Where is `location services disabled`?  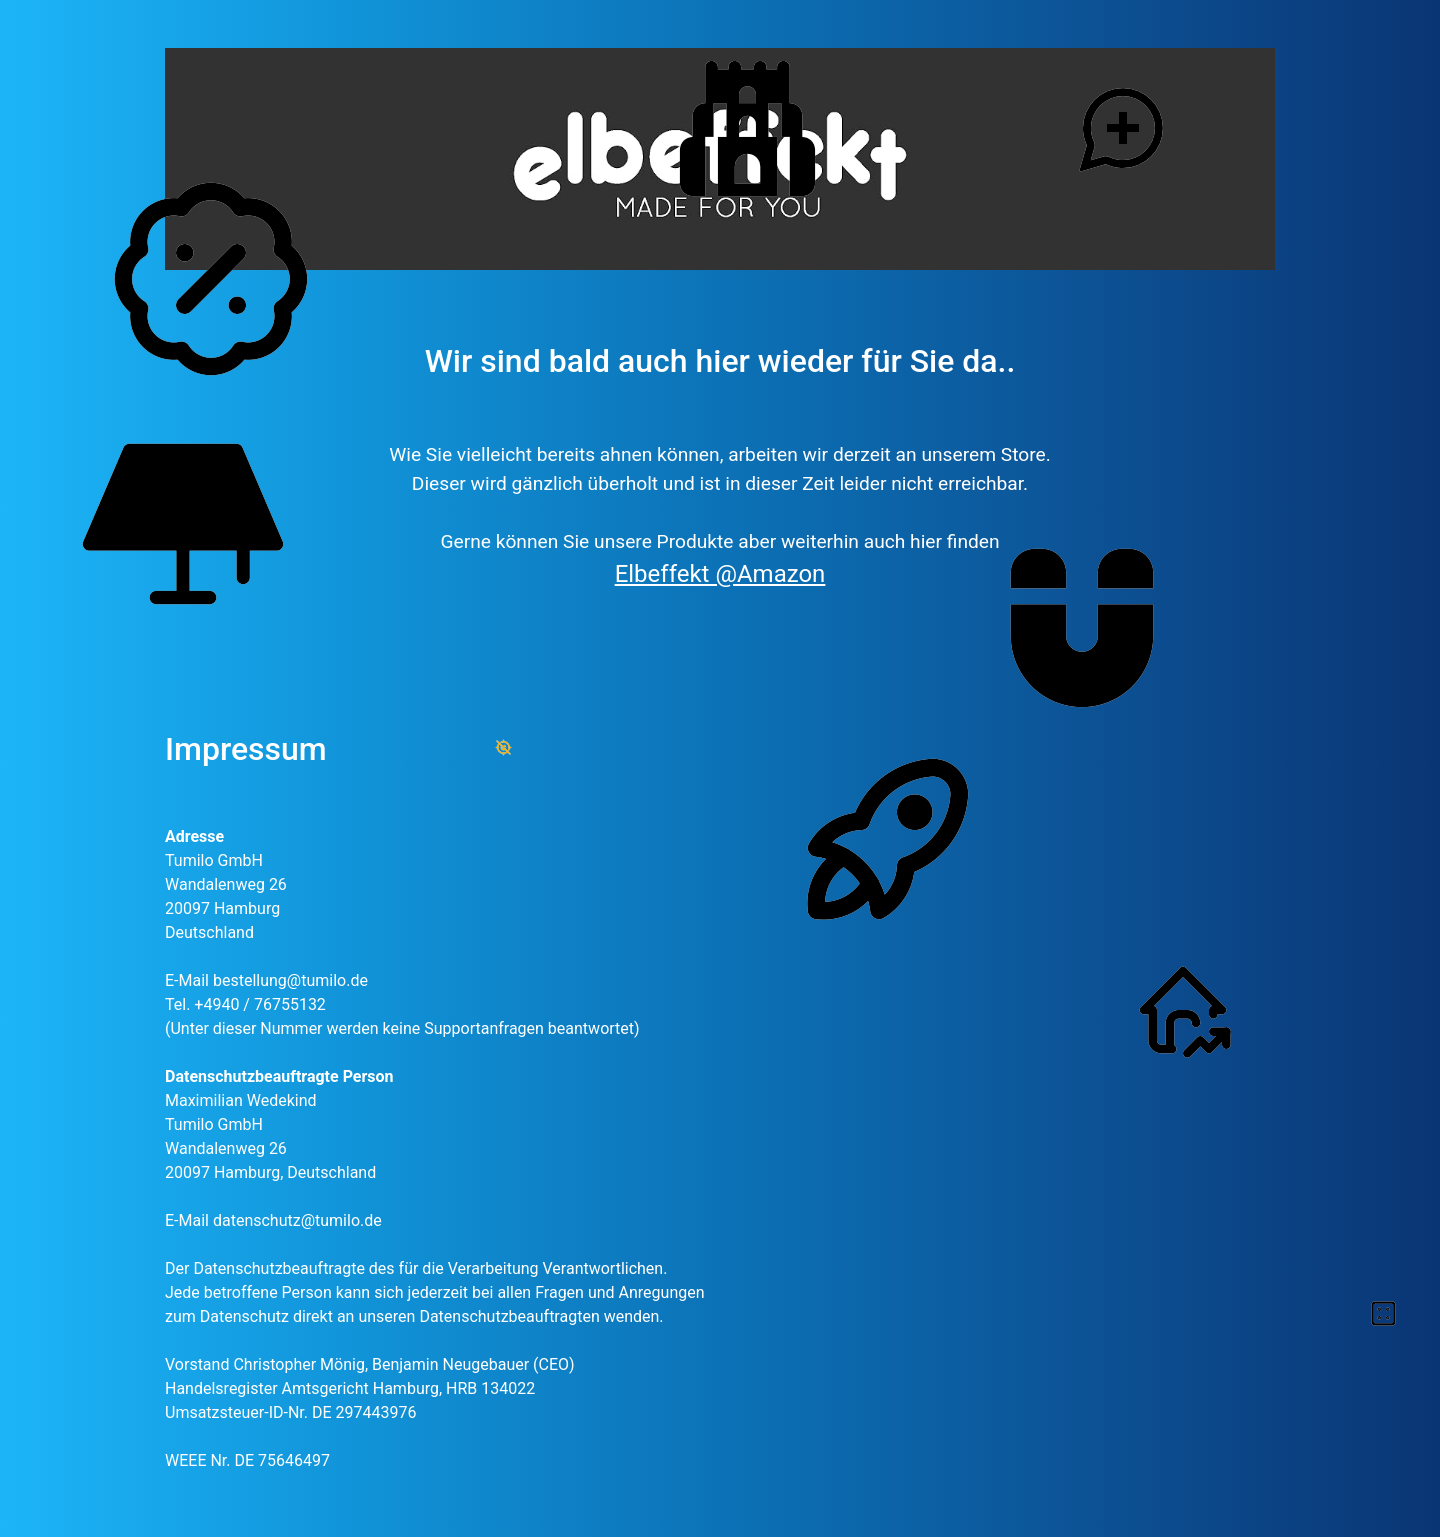
location services disabled is located at coordinates (503, 747).